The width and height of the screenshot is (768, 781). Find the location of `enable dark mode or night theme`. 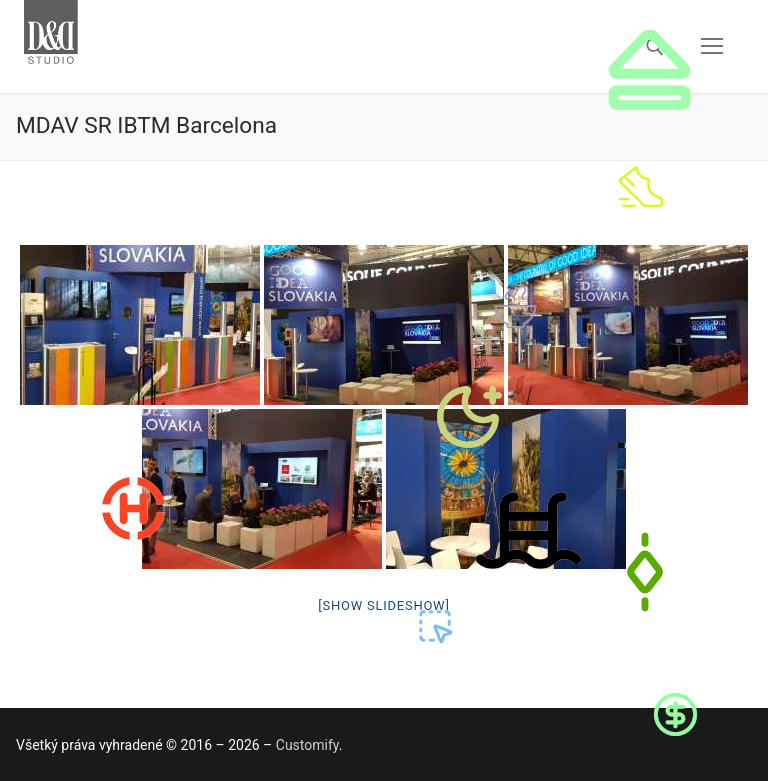

enable dark mode or night theme is located at coordinates (468, 417).